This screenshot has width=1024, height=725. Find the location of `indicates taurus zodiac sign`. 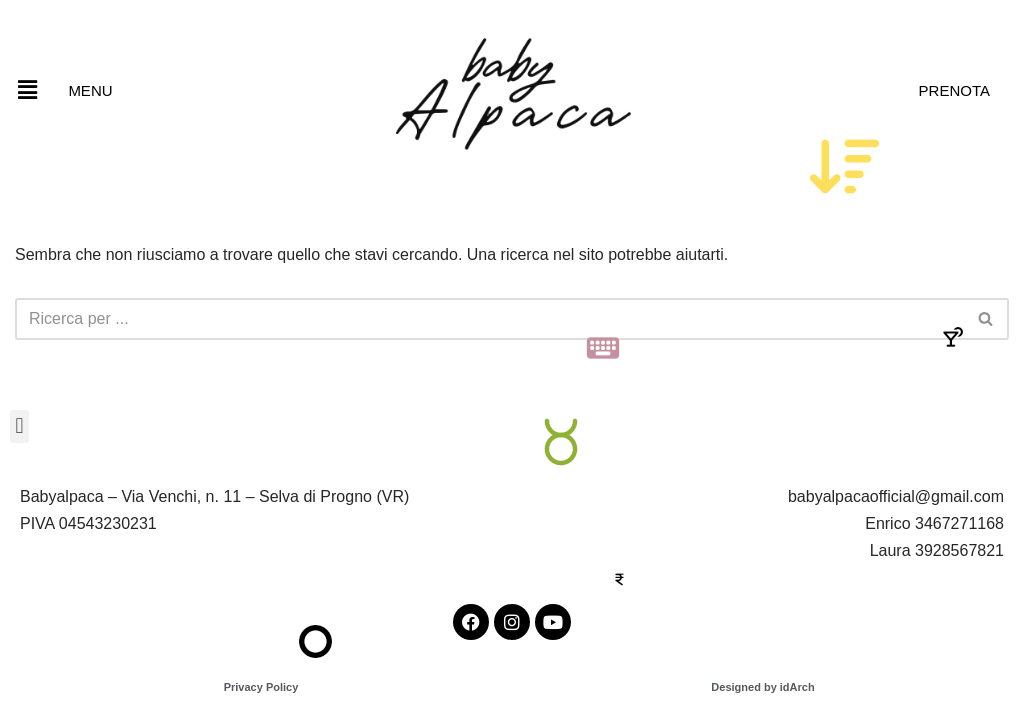

indicates taurus zodiac sign is located at coordinates (561, 442).